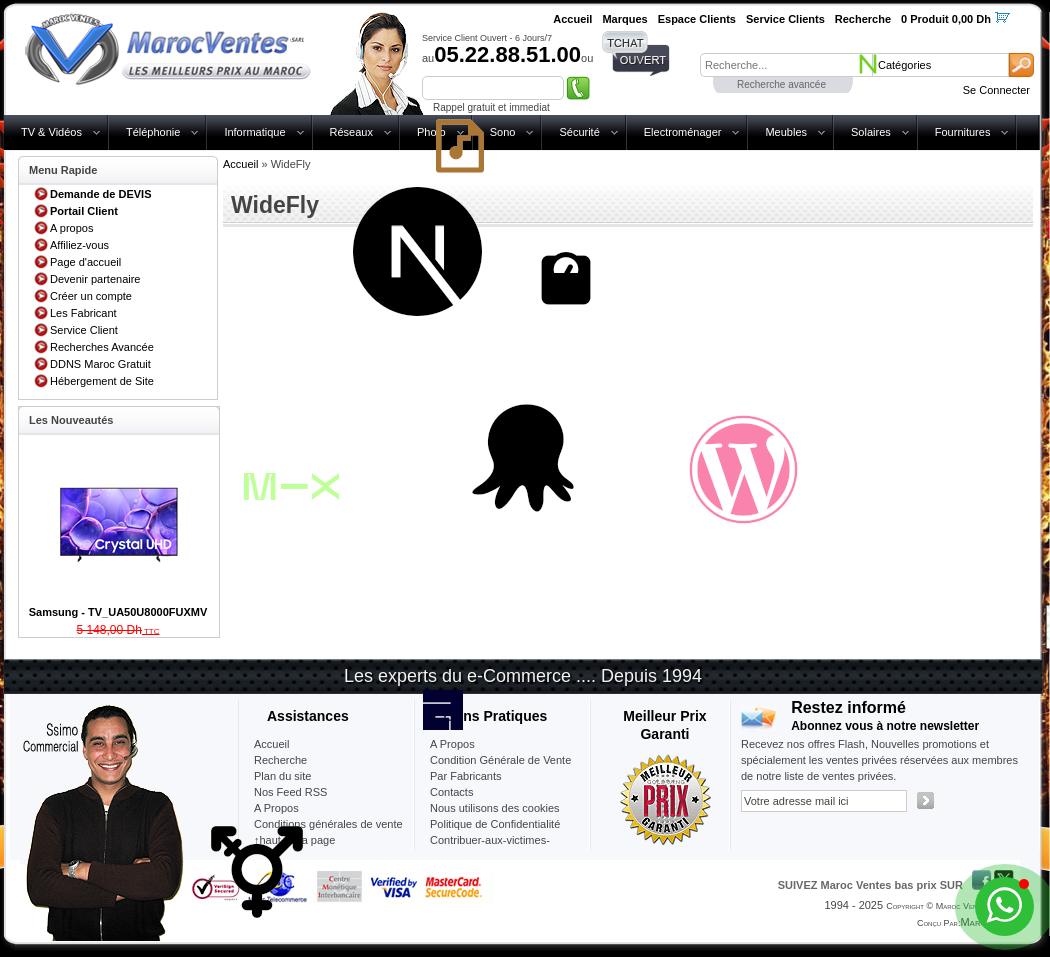 Image resolution: width=1050 pixels, height=957 pixels. What do you see at coordinates (523, 458) in the screenshot?
I see `octopus deploy logo` at bounding box center [523, 458].